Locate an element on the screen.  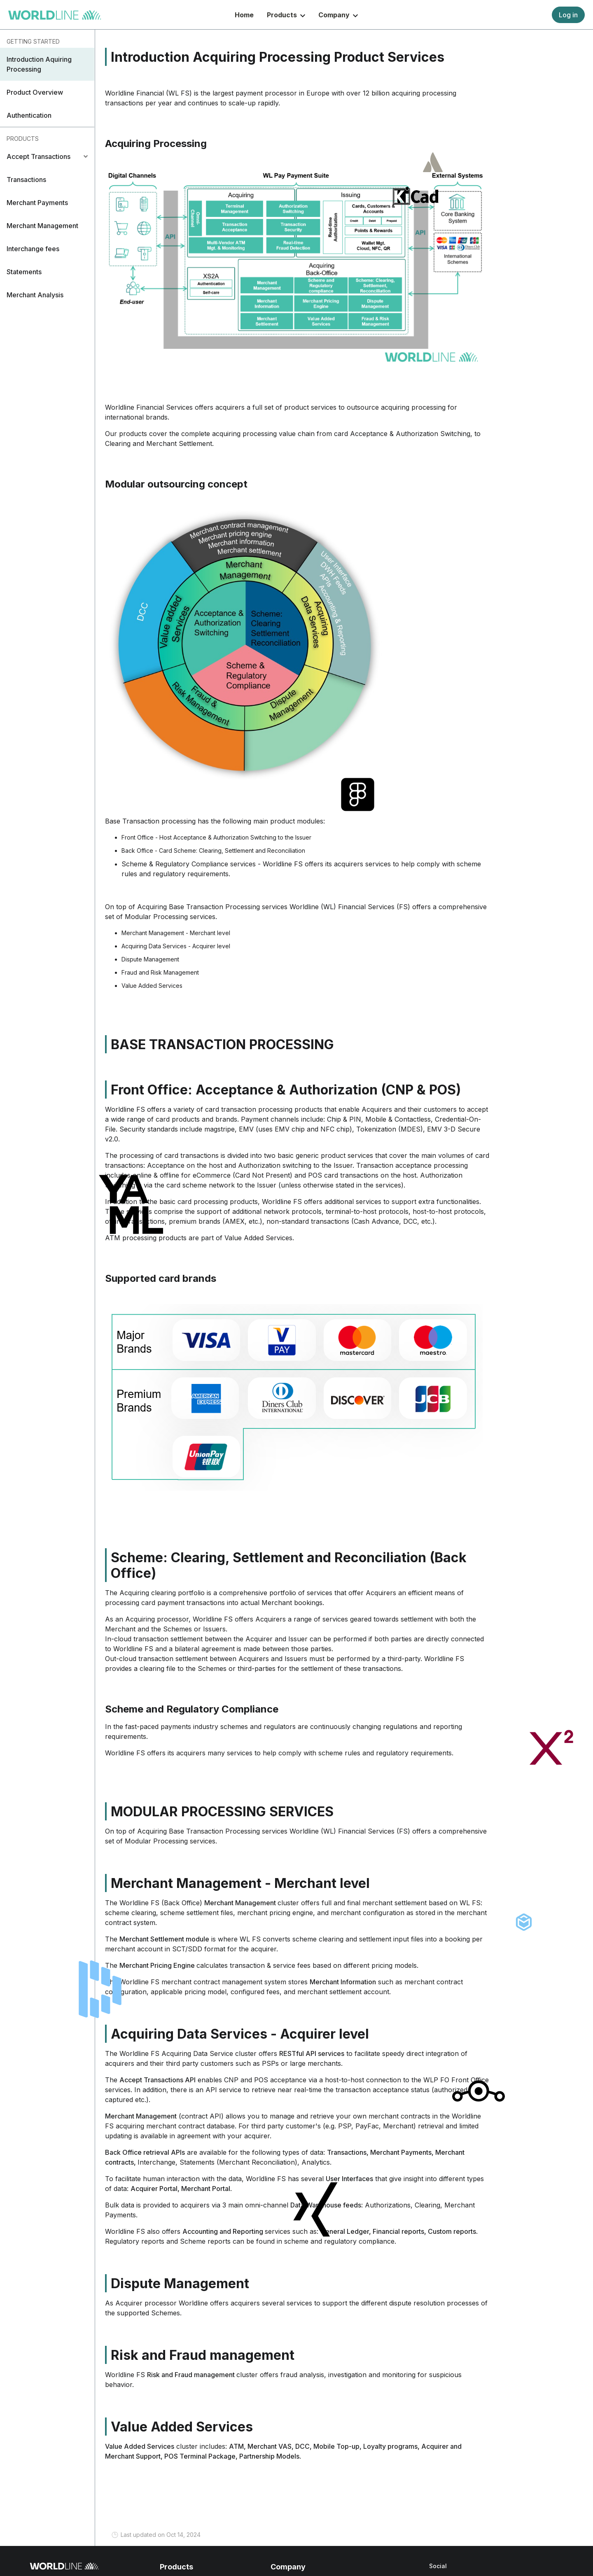
link to Xing professional network profile is located at coordinates (313, 2207).